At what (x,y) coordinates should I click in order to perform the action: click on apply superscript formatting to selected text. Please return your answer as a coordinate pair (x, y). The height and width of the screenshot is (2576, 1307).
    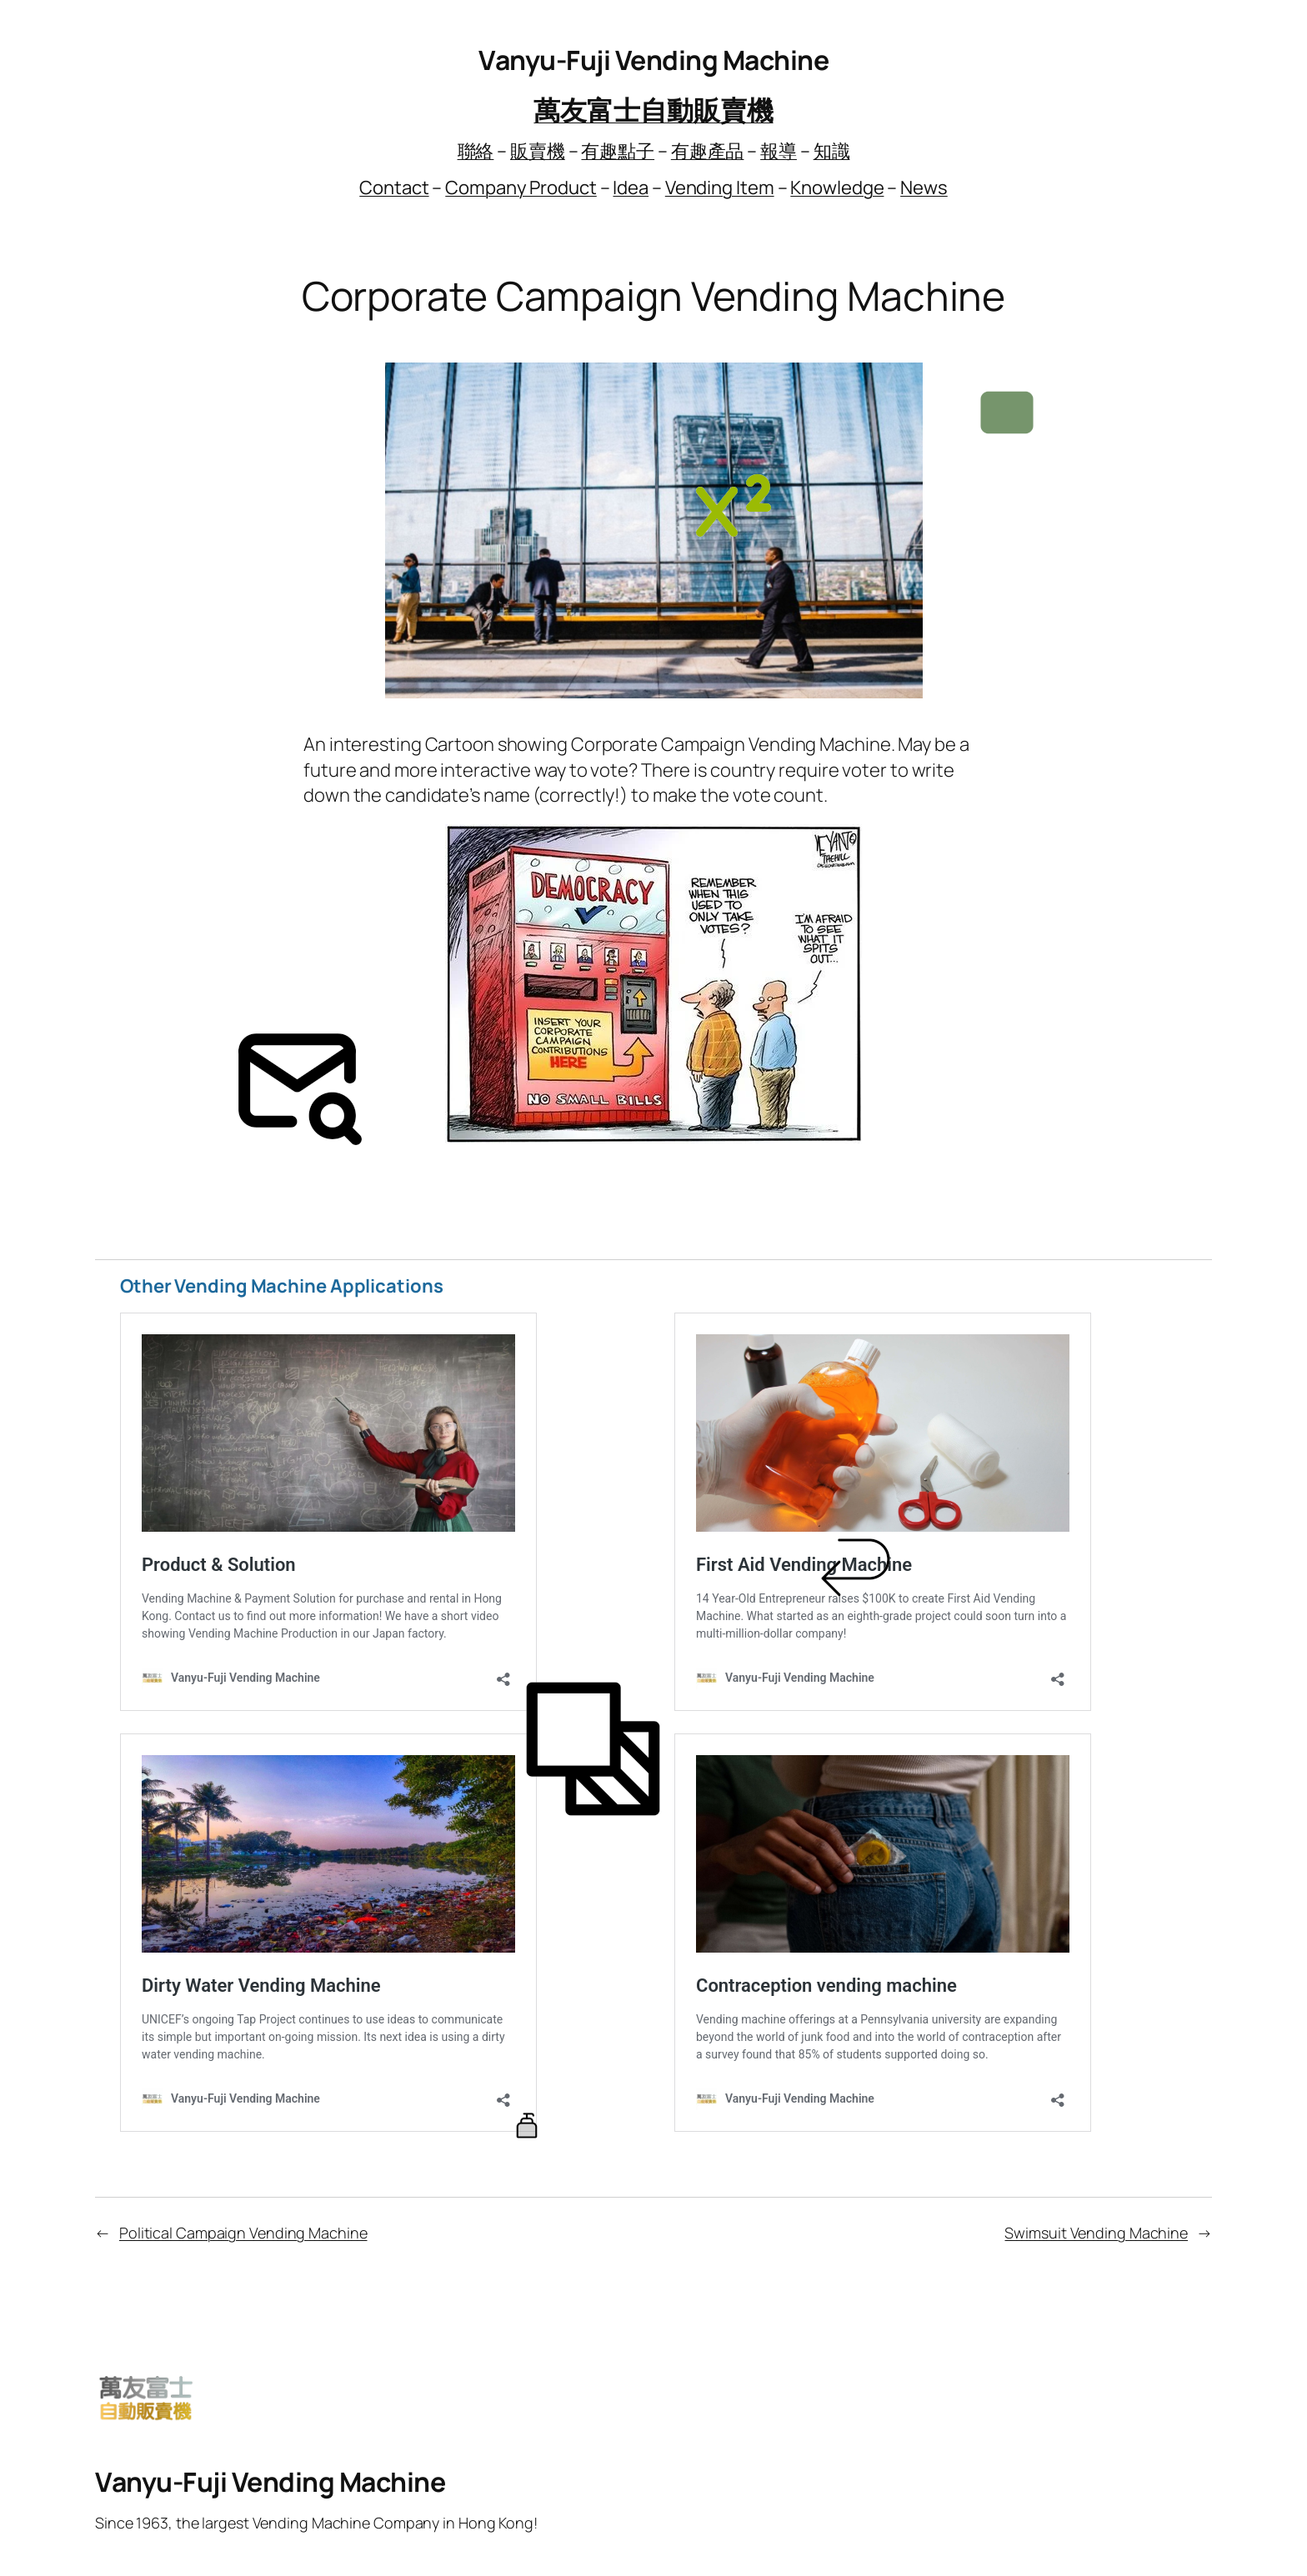
    Looking at the image, I should click on (729, 512).